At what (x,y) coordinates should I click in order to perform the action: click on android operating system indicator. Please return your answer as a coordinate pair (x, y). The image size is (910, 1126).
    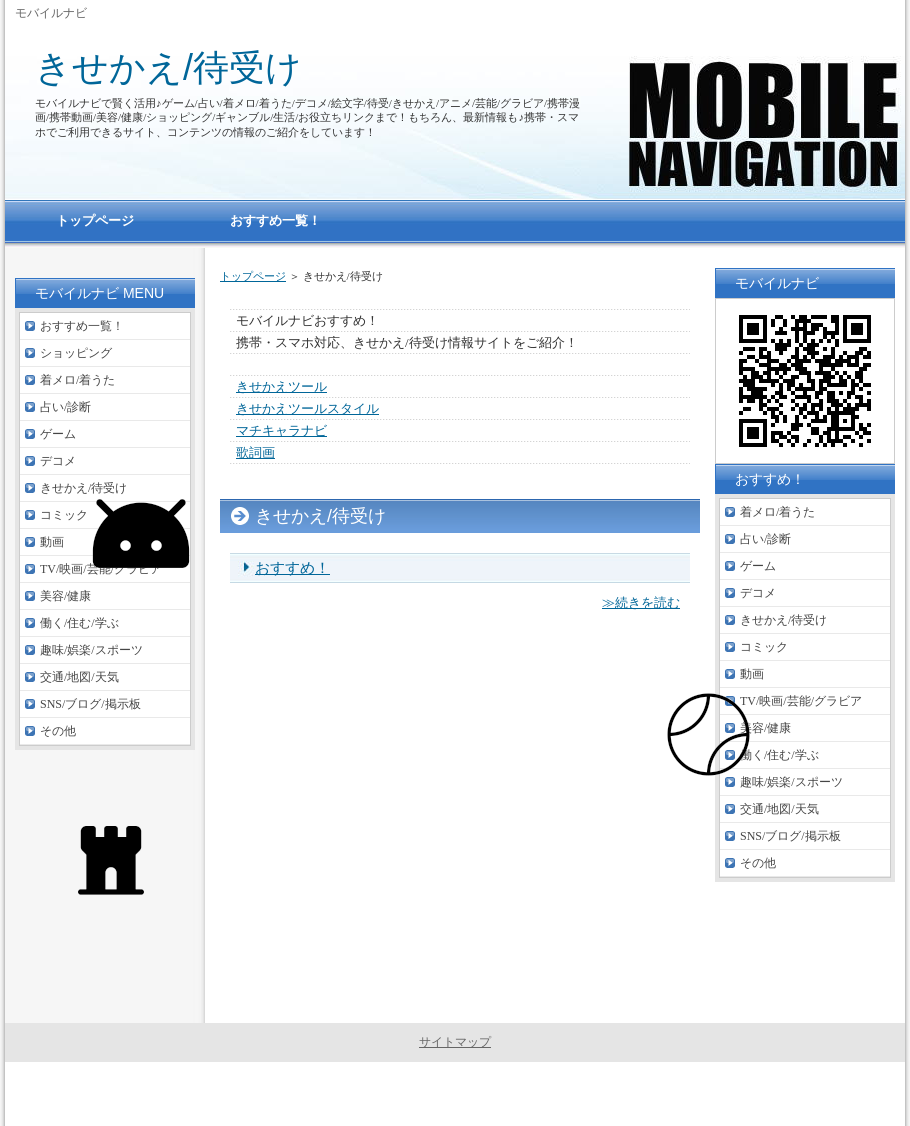
    Looking at the image, I should click on (141, 537).